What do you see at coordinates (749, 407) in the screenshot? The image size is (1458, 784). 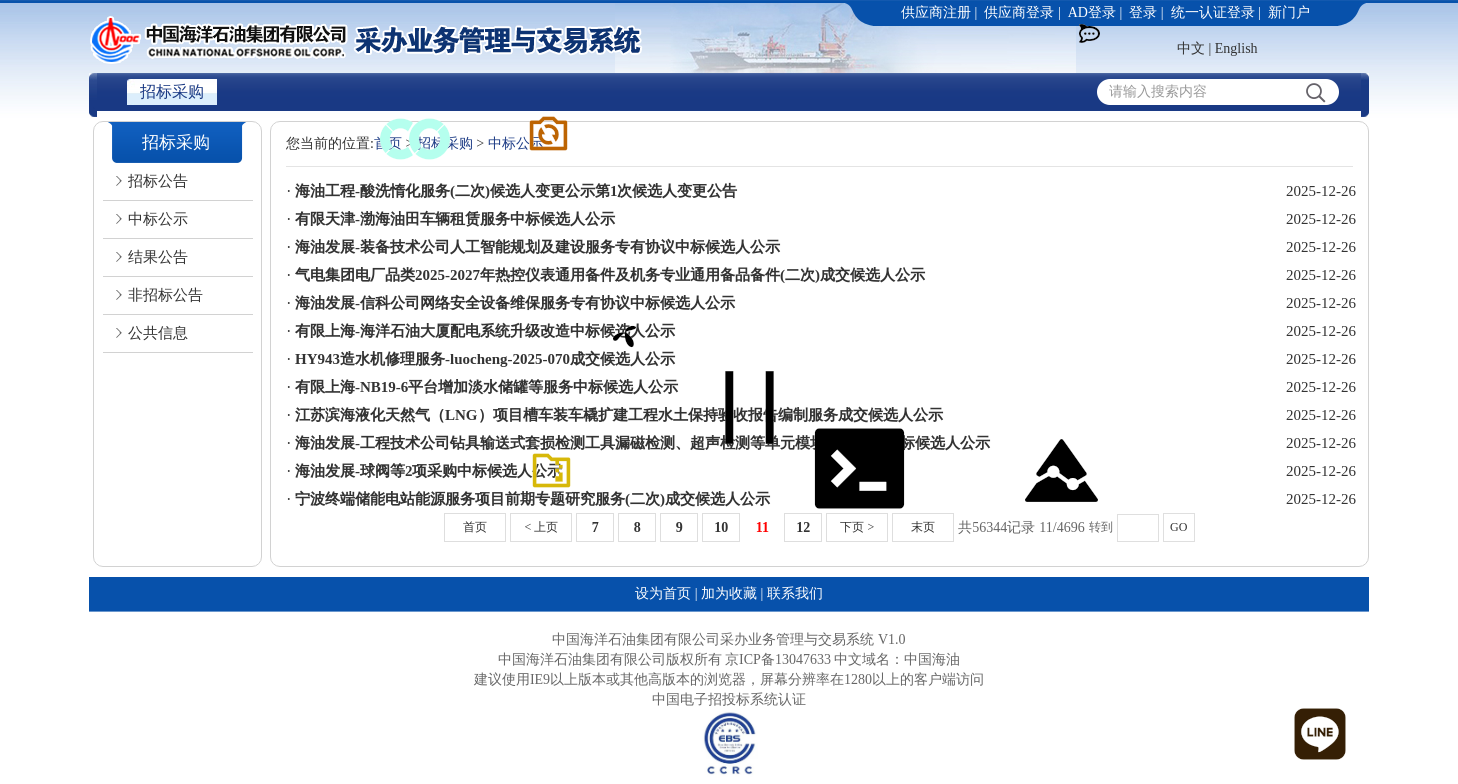 I see `pause media playback` at bounding box center [749, 407].